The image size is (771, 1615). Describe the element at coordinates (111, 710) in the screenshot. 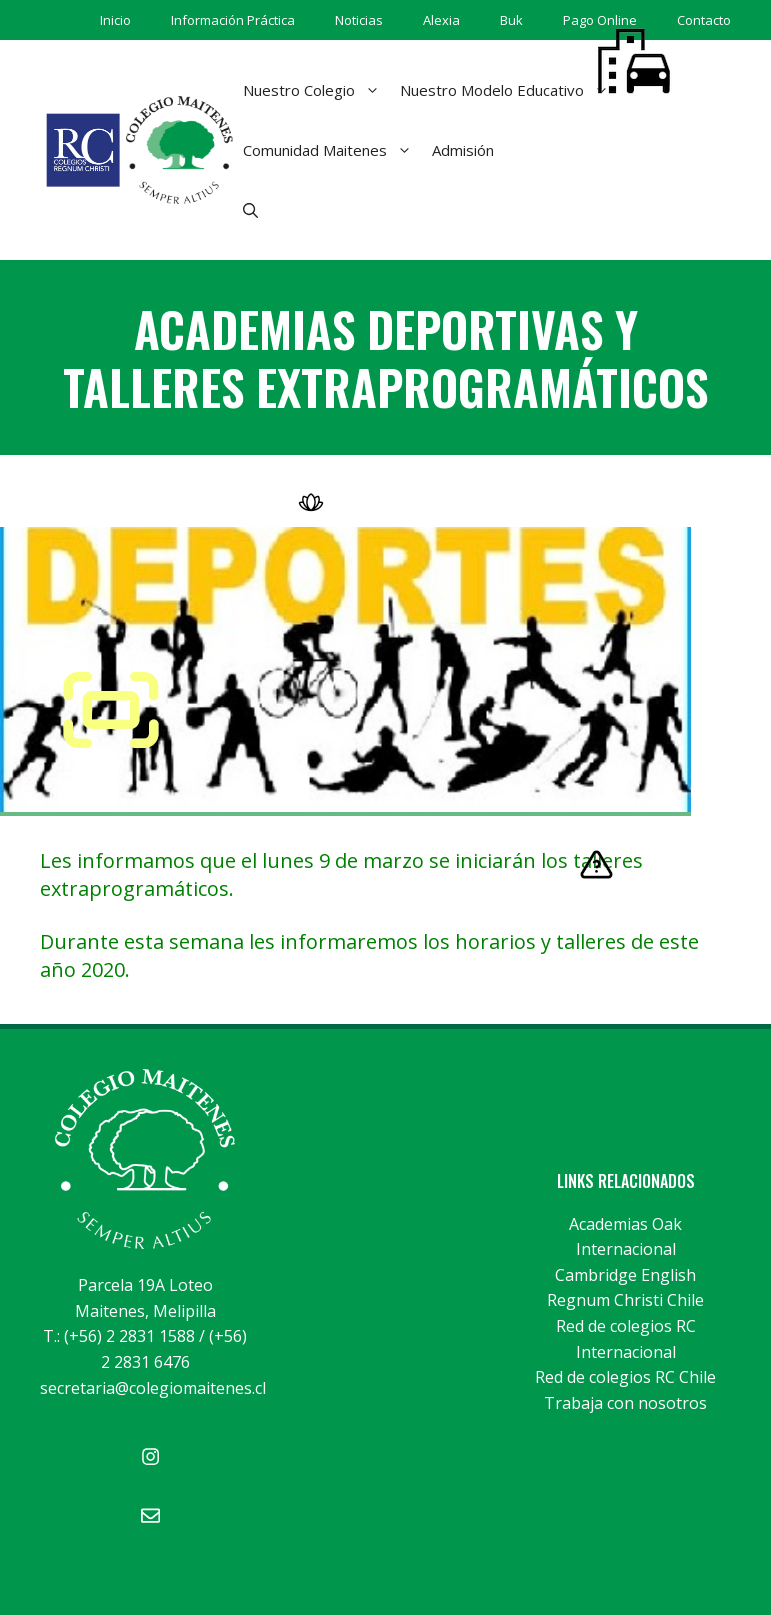

I see `scan a photo or document using the camera` at that location.